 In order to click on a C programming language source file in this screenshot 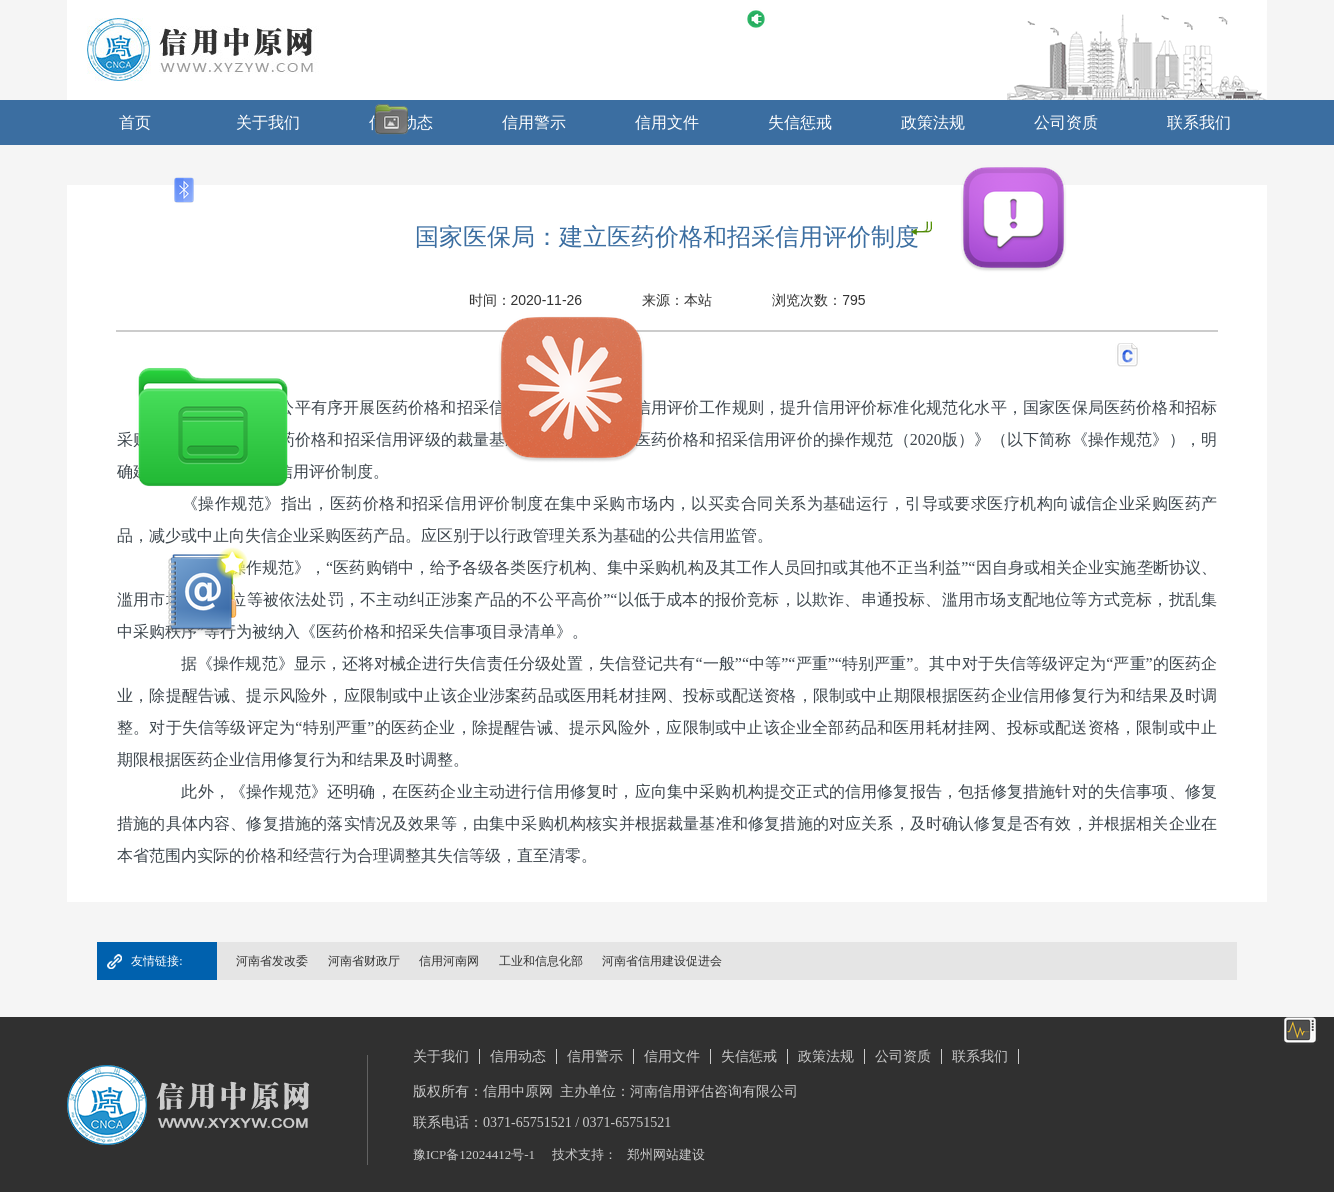, I will do `click(1127, 354)`.